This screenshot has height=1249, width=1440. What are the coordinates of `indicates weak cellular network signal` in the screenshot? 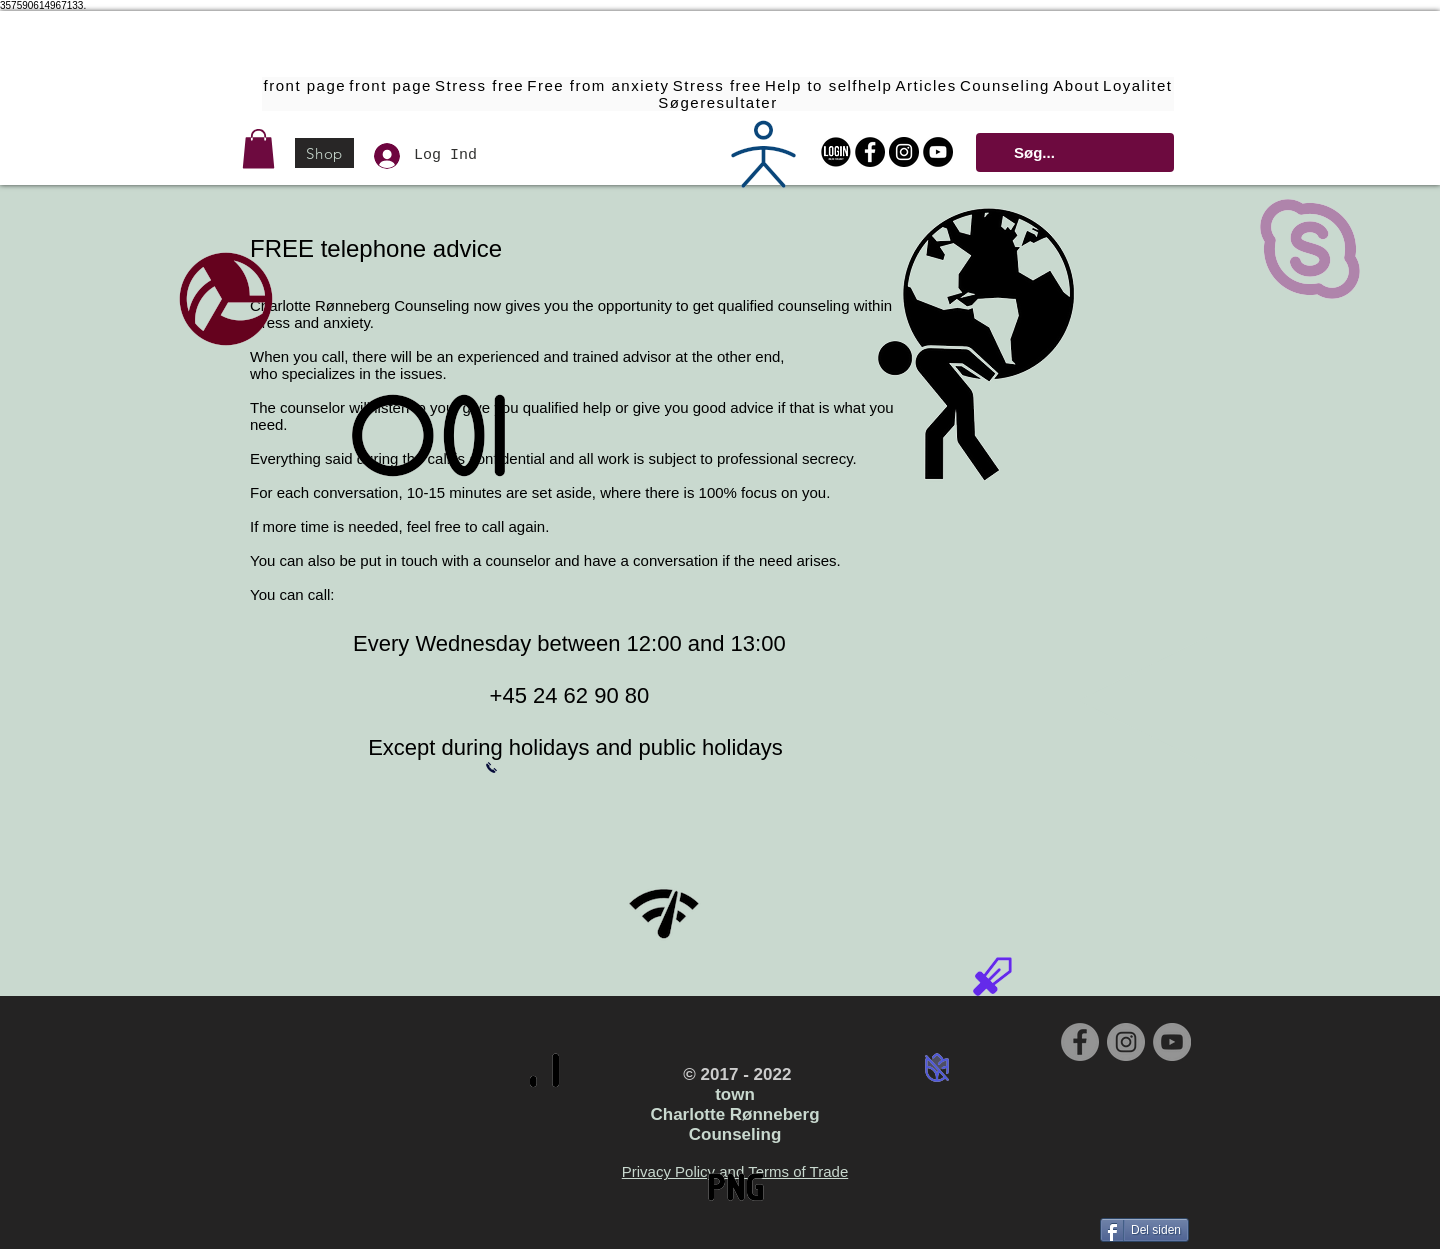 It's located at (582, 1043).